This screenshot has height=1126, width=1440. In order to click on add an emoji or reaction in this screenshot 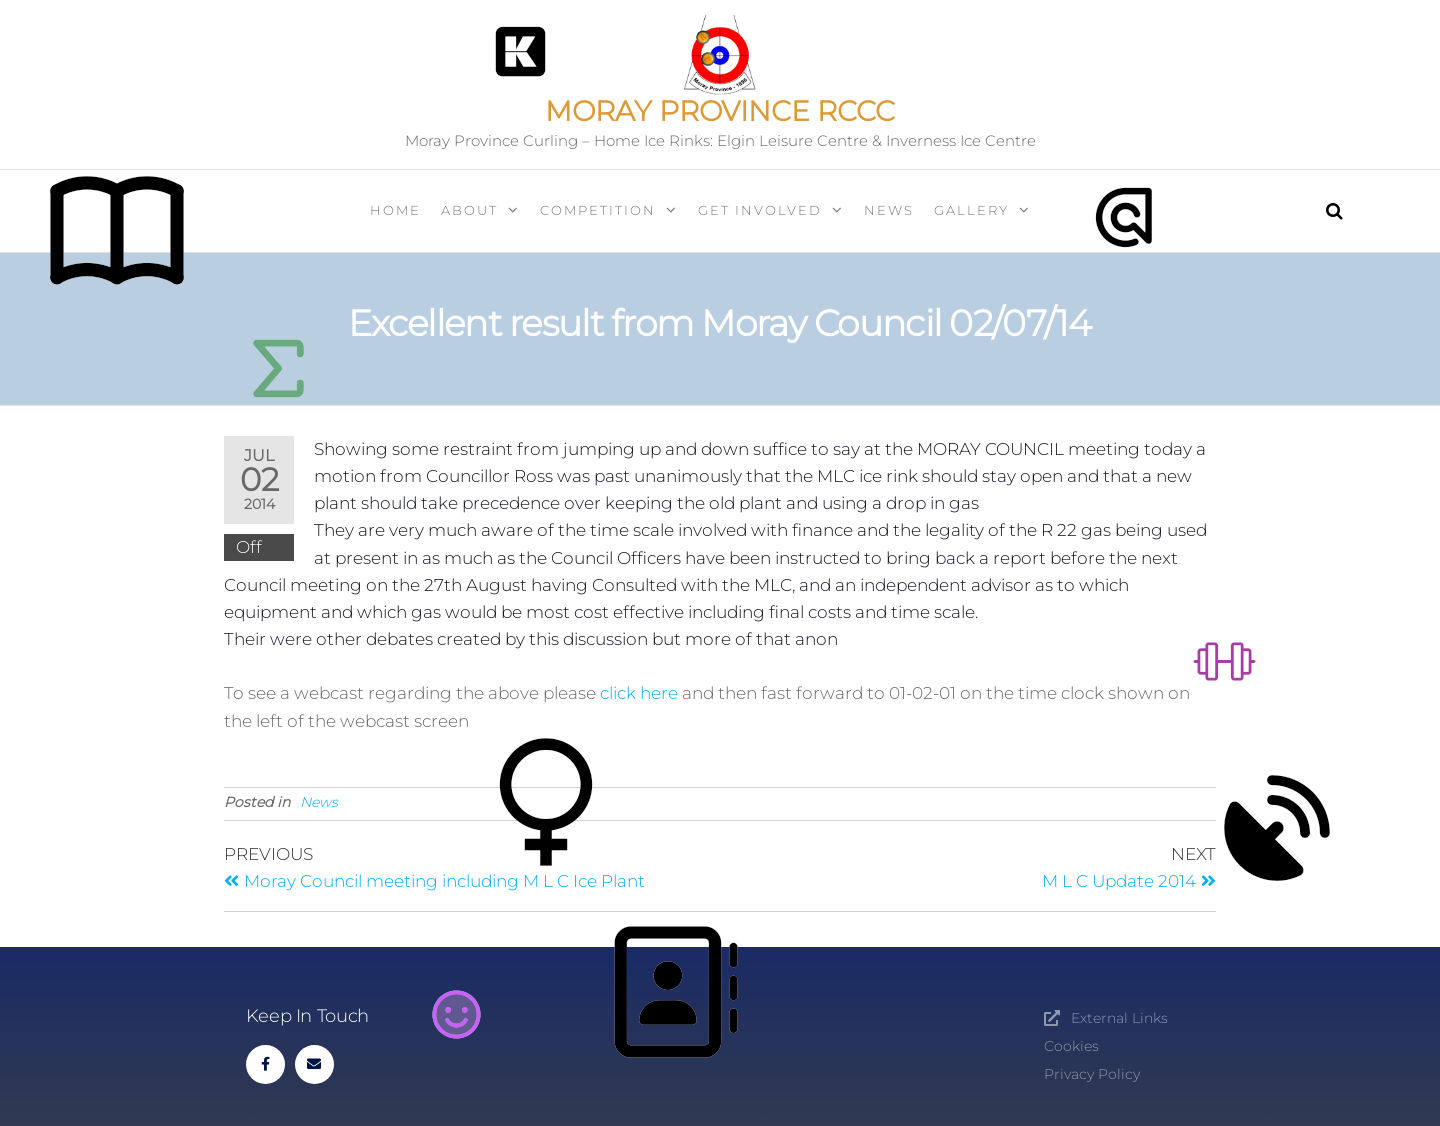, I will do `click(456, 1014)`.